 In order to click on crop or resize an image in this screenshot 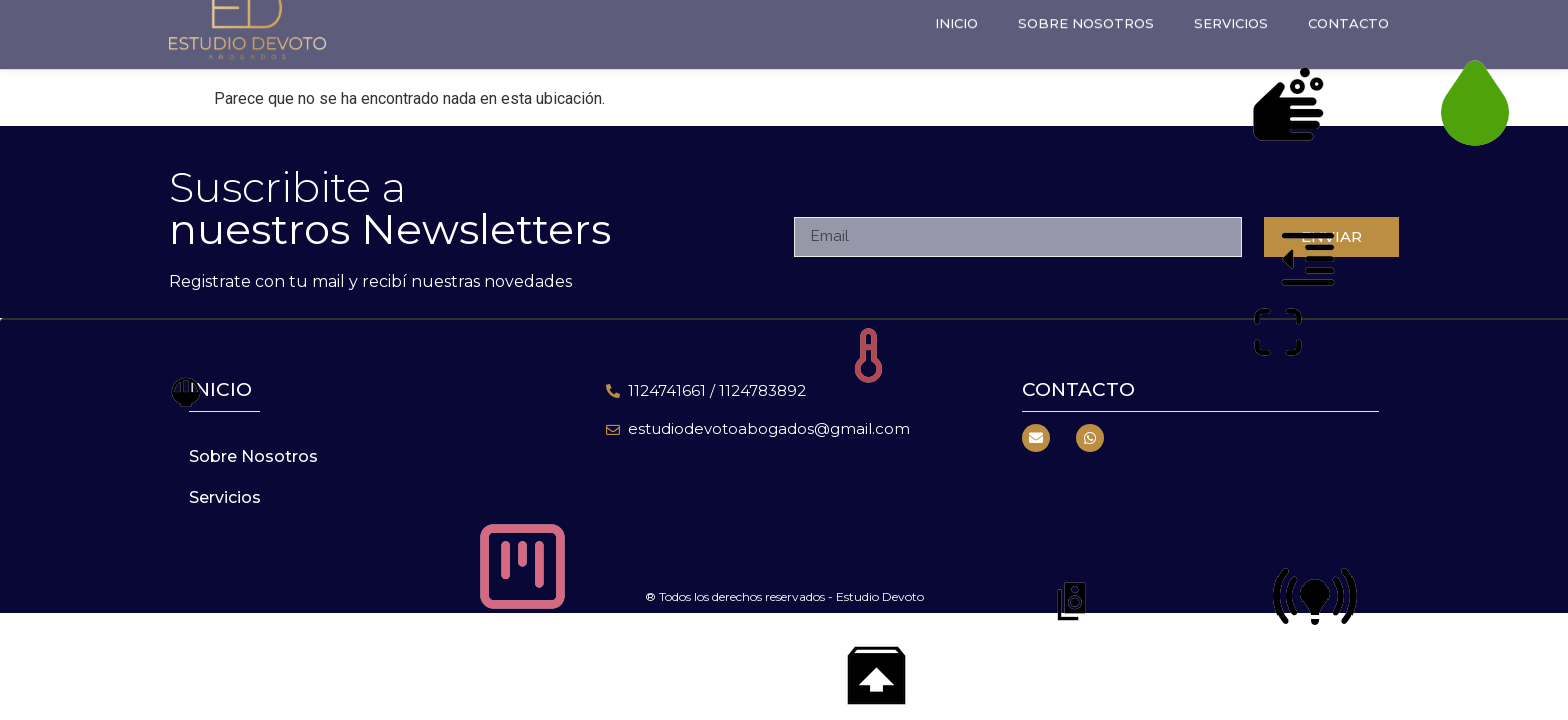, I will do `click(1278, 332)`.